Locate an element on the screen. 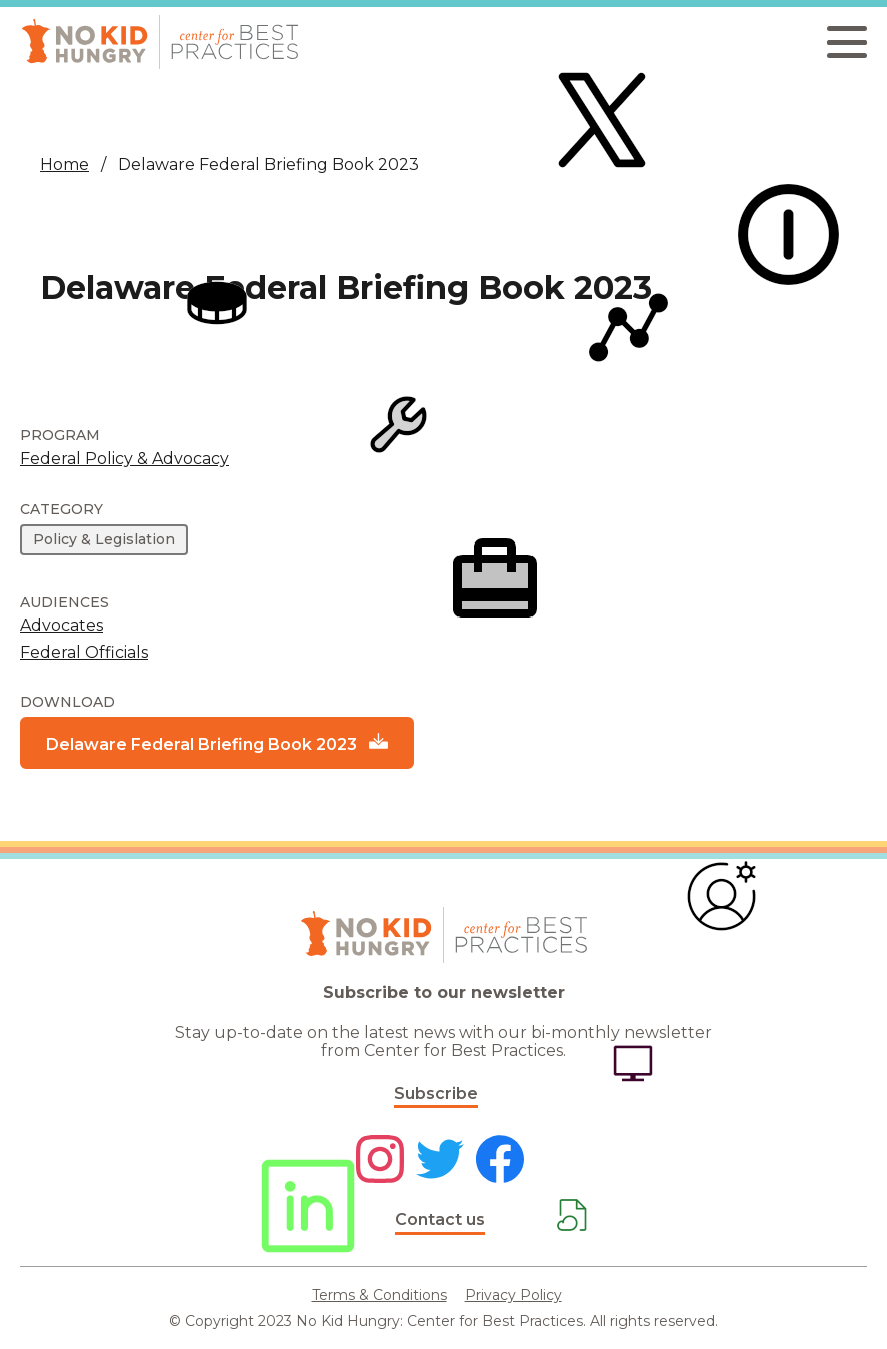  access settings or configuration options is located at coordinates (398, 424).